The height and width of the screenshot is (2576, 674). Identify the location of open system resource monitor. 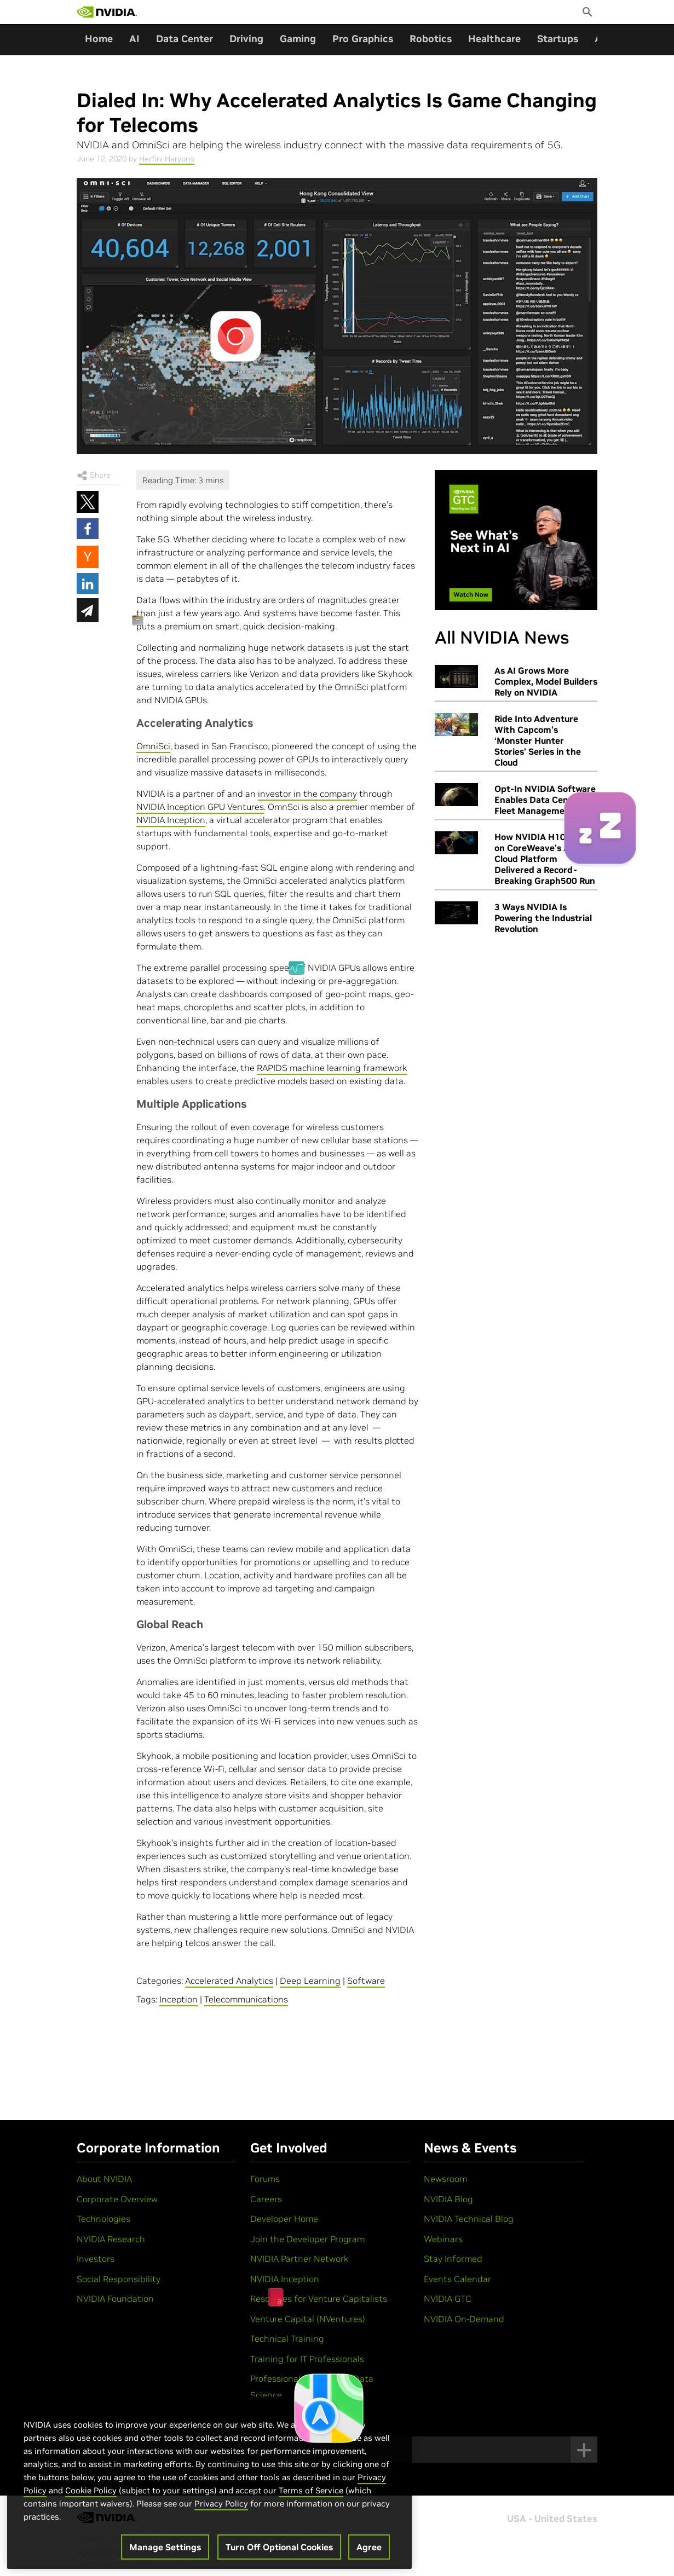
(296, 968).